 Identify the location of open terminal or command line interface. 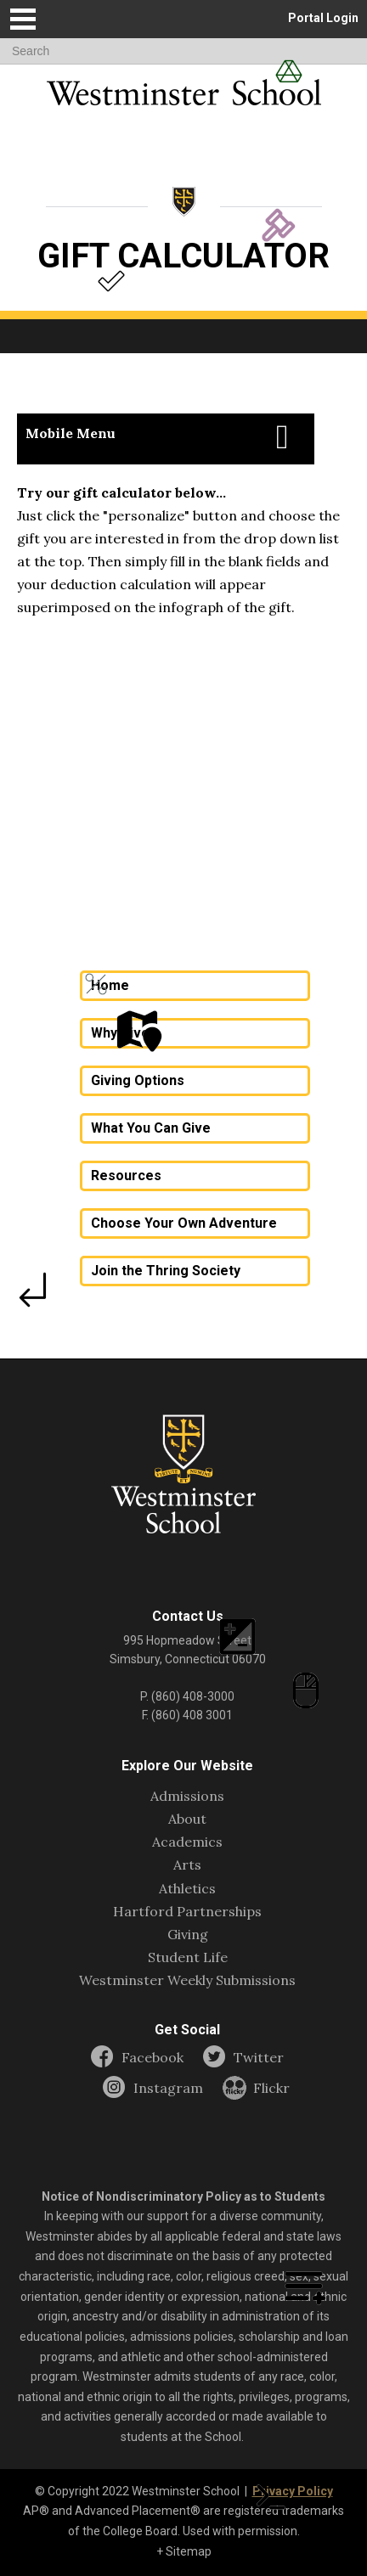
(271, 2495).